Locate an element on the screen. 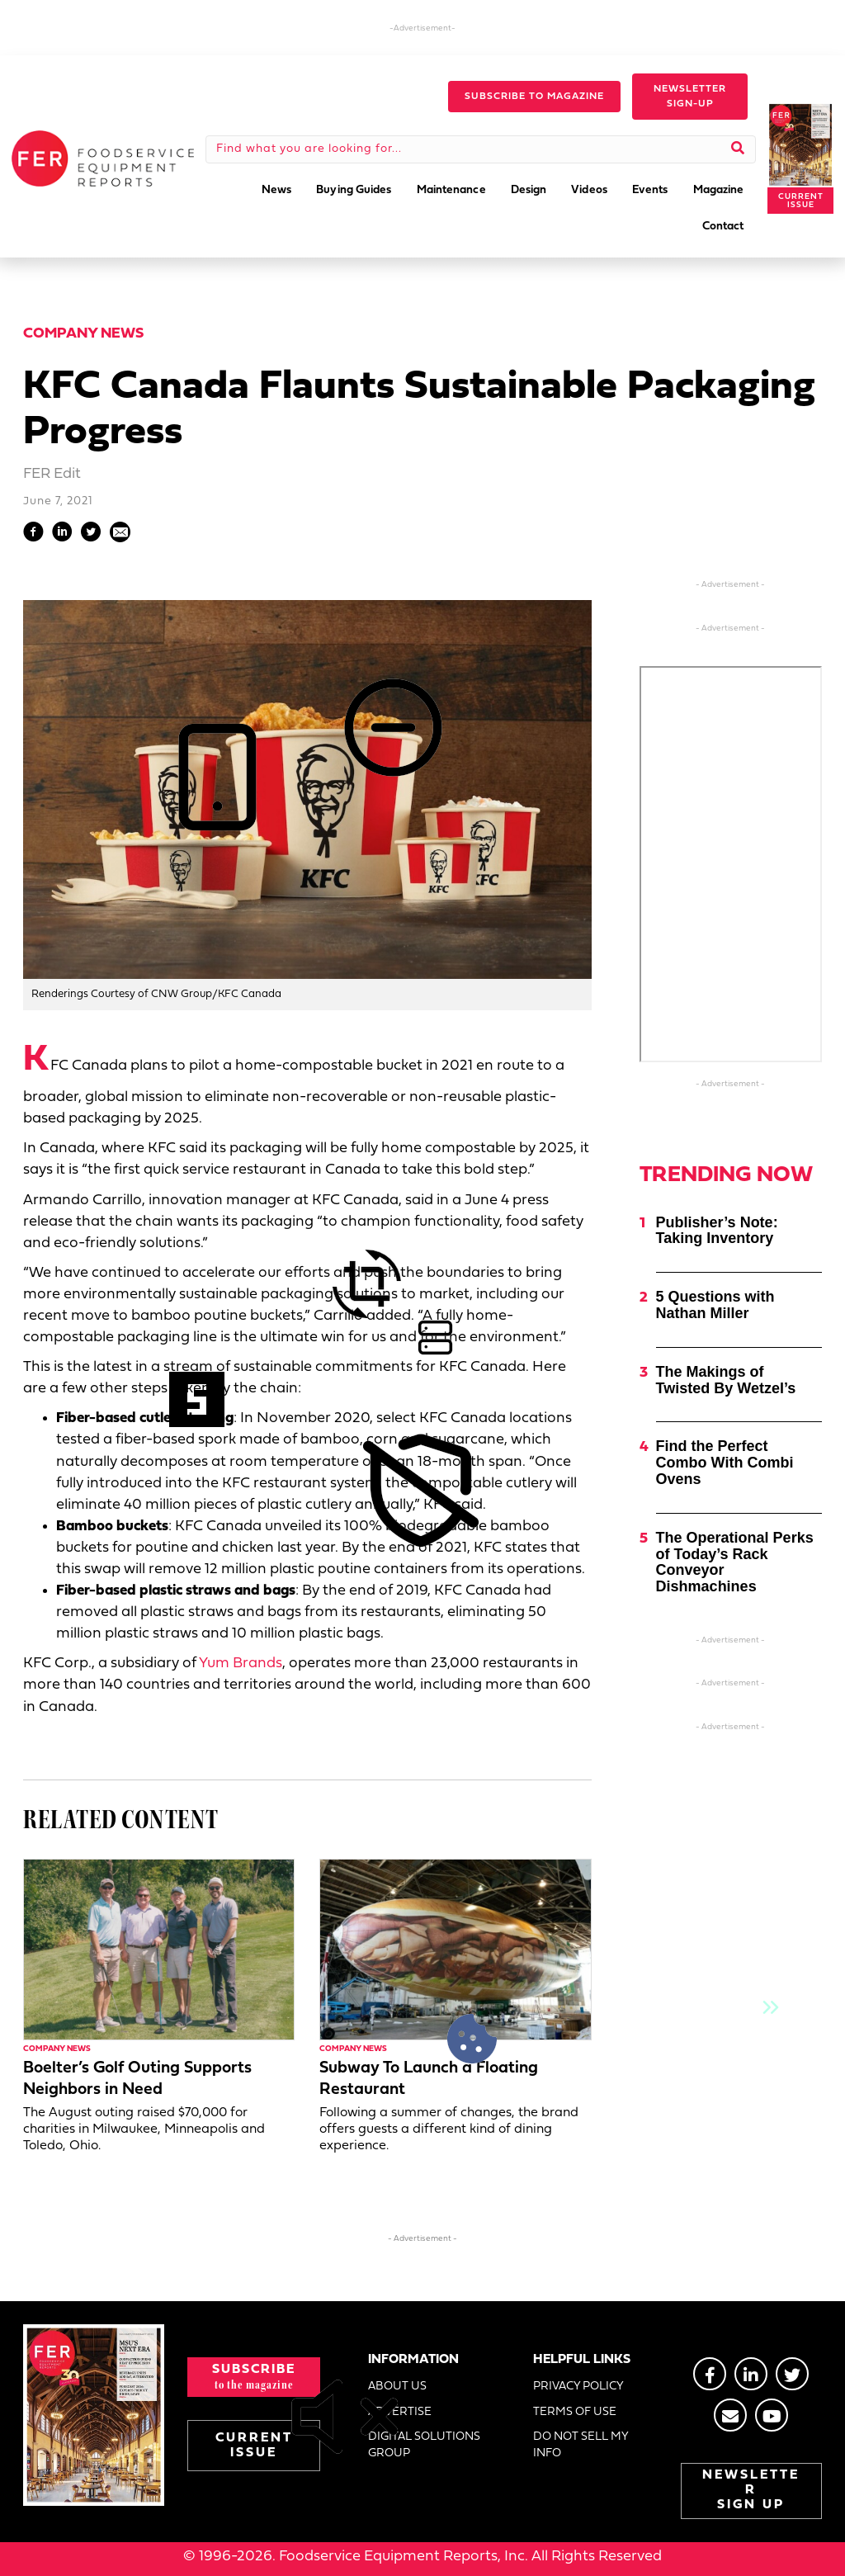  security or protection is disabled is located at coordinates (421, 1491).